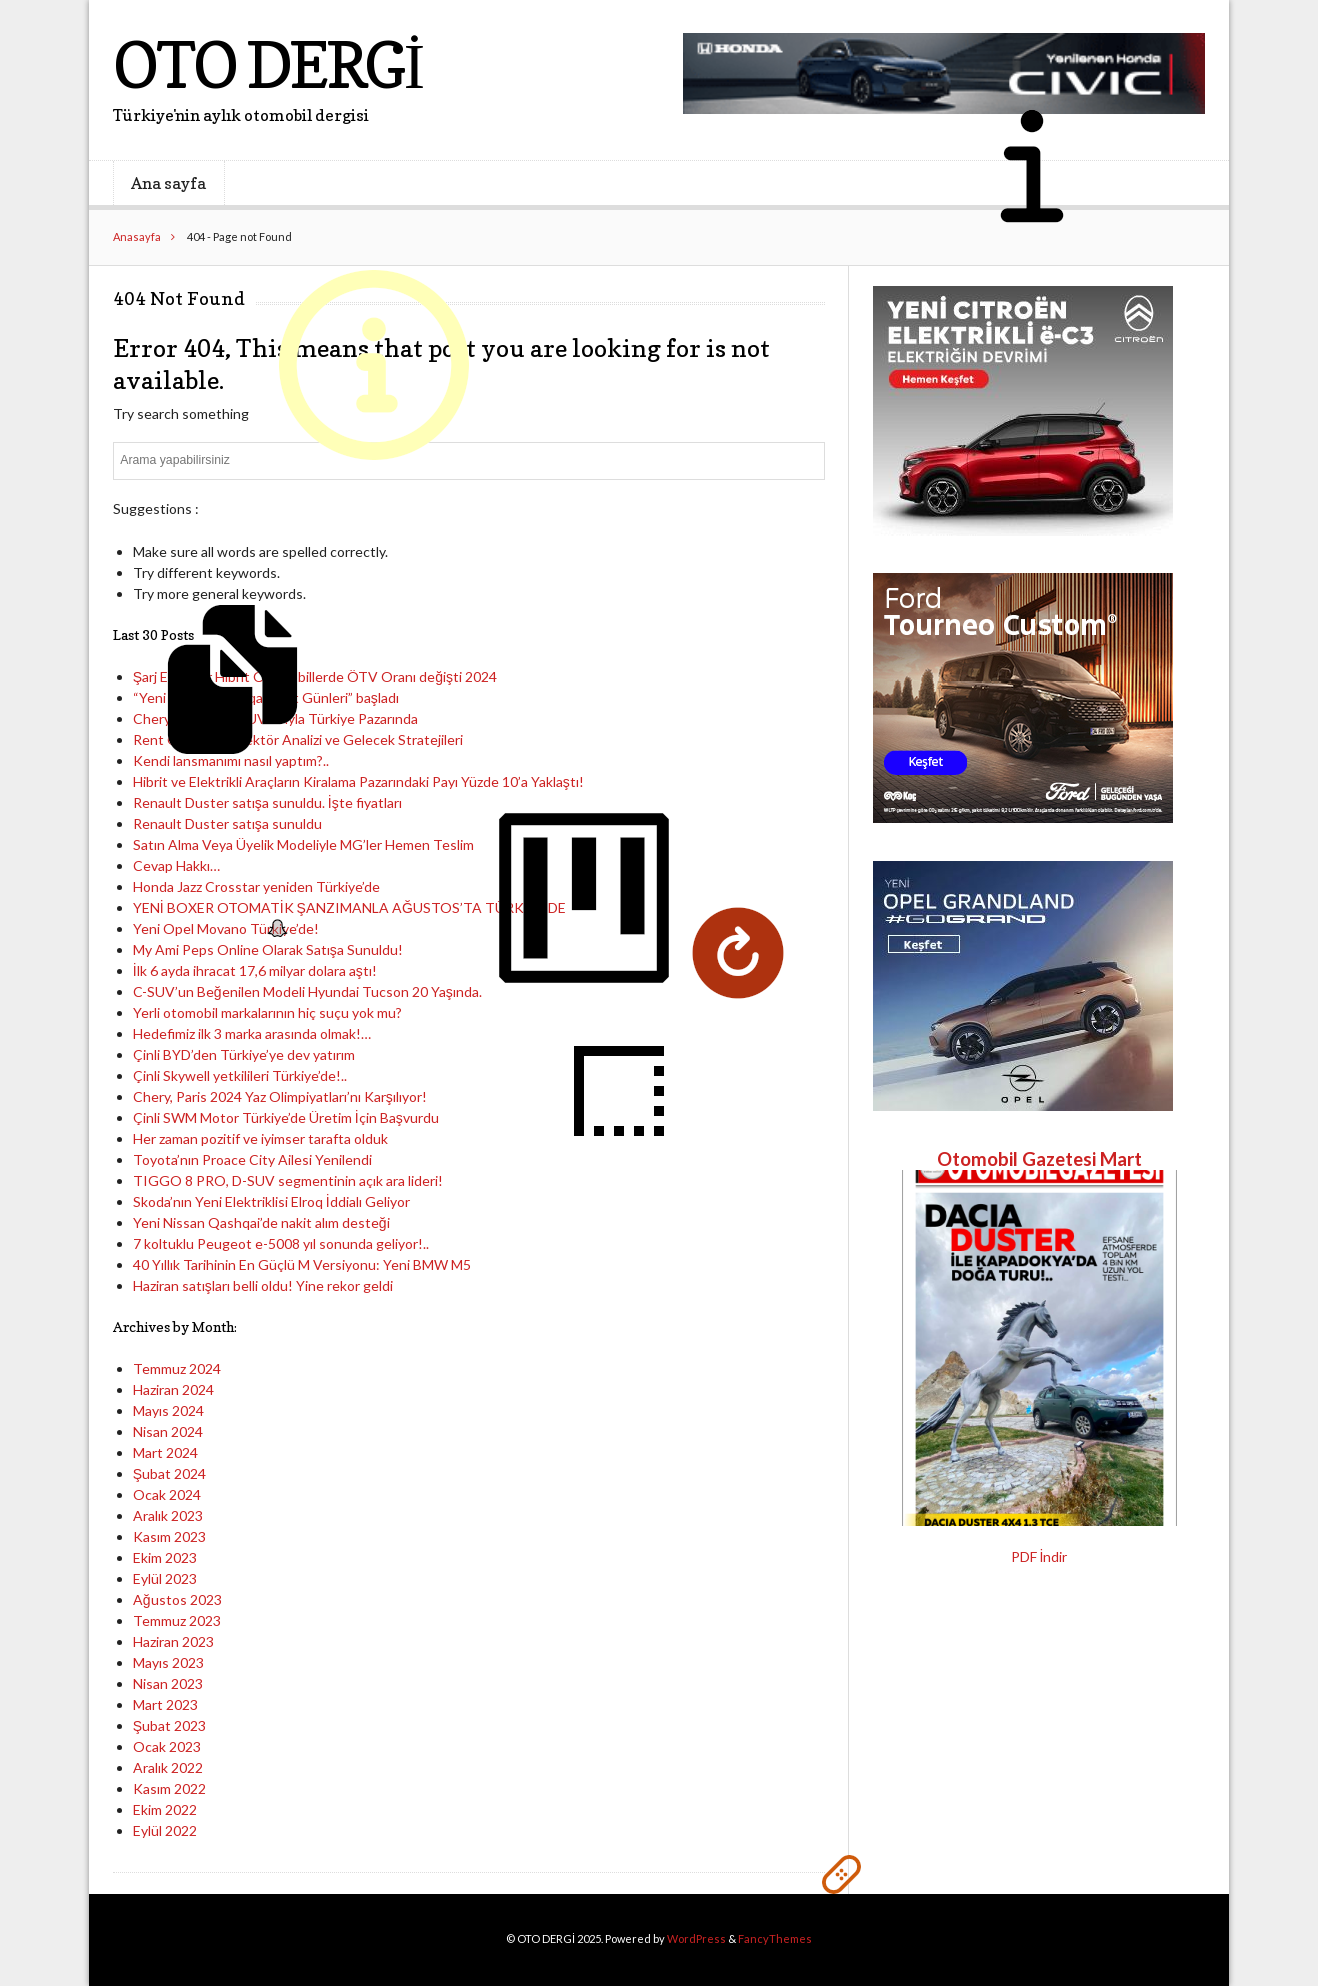 The image size is (1318, 1986). Describe the element at coordinates (841, 1874) in the screenshot. I see `access health or medical settings` at that location.